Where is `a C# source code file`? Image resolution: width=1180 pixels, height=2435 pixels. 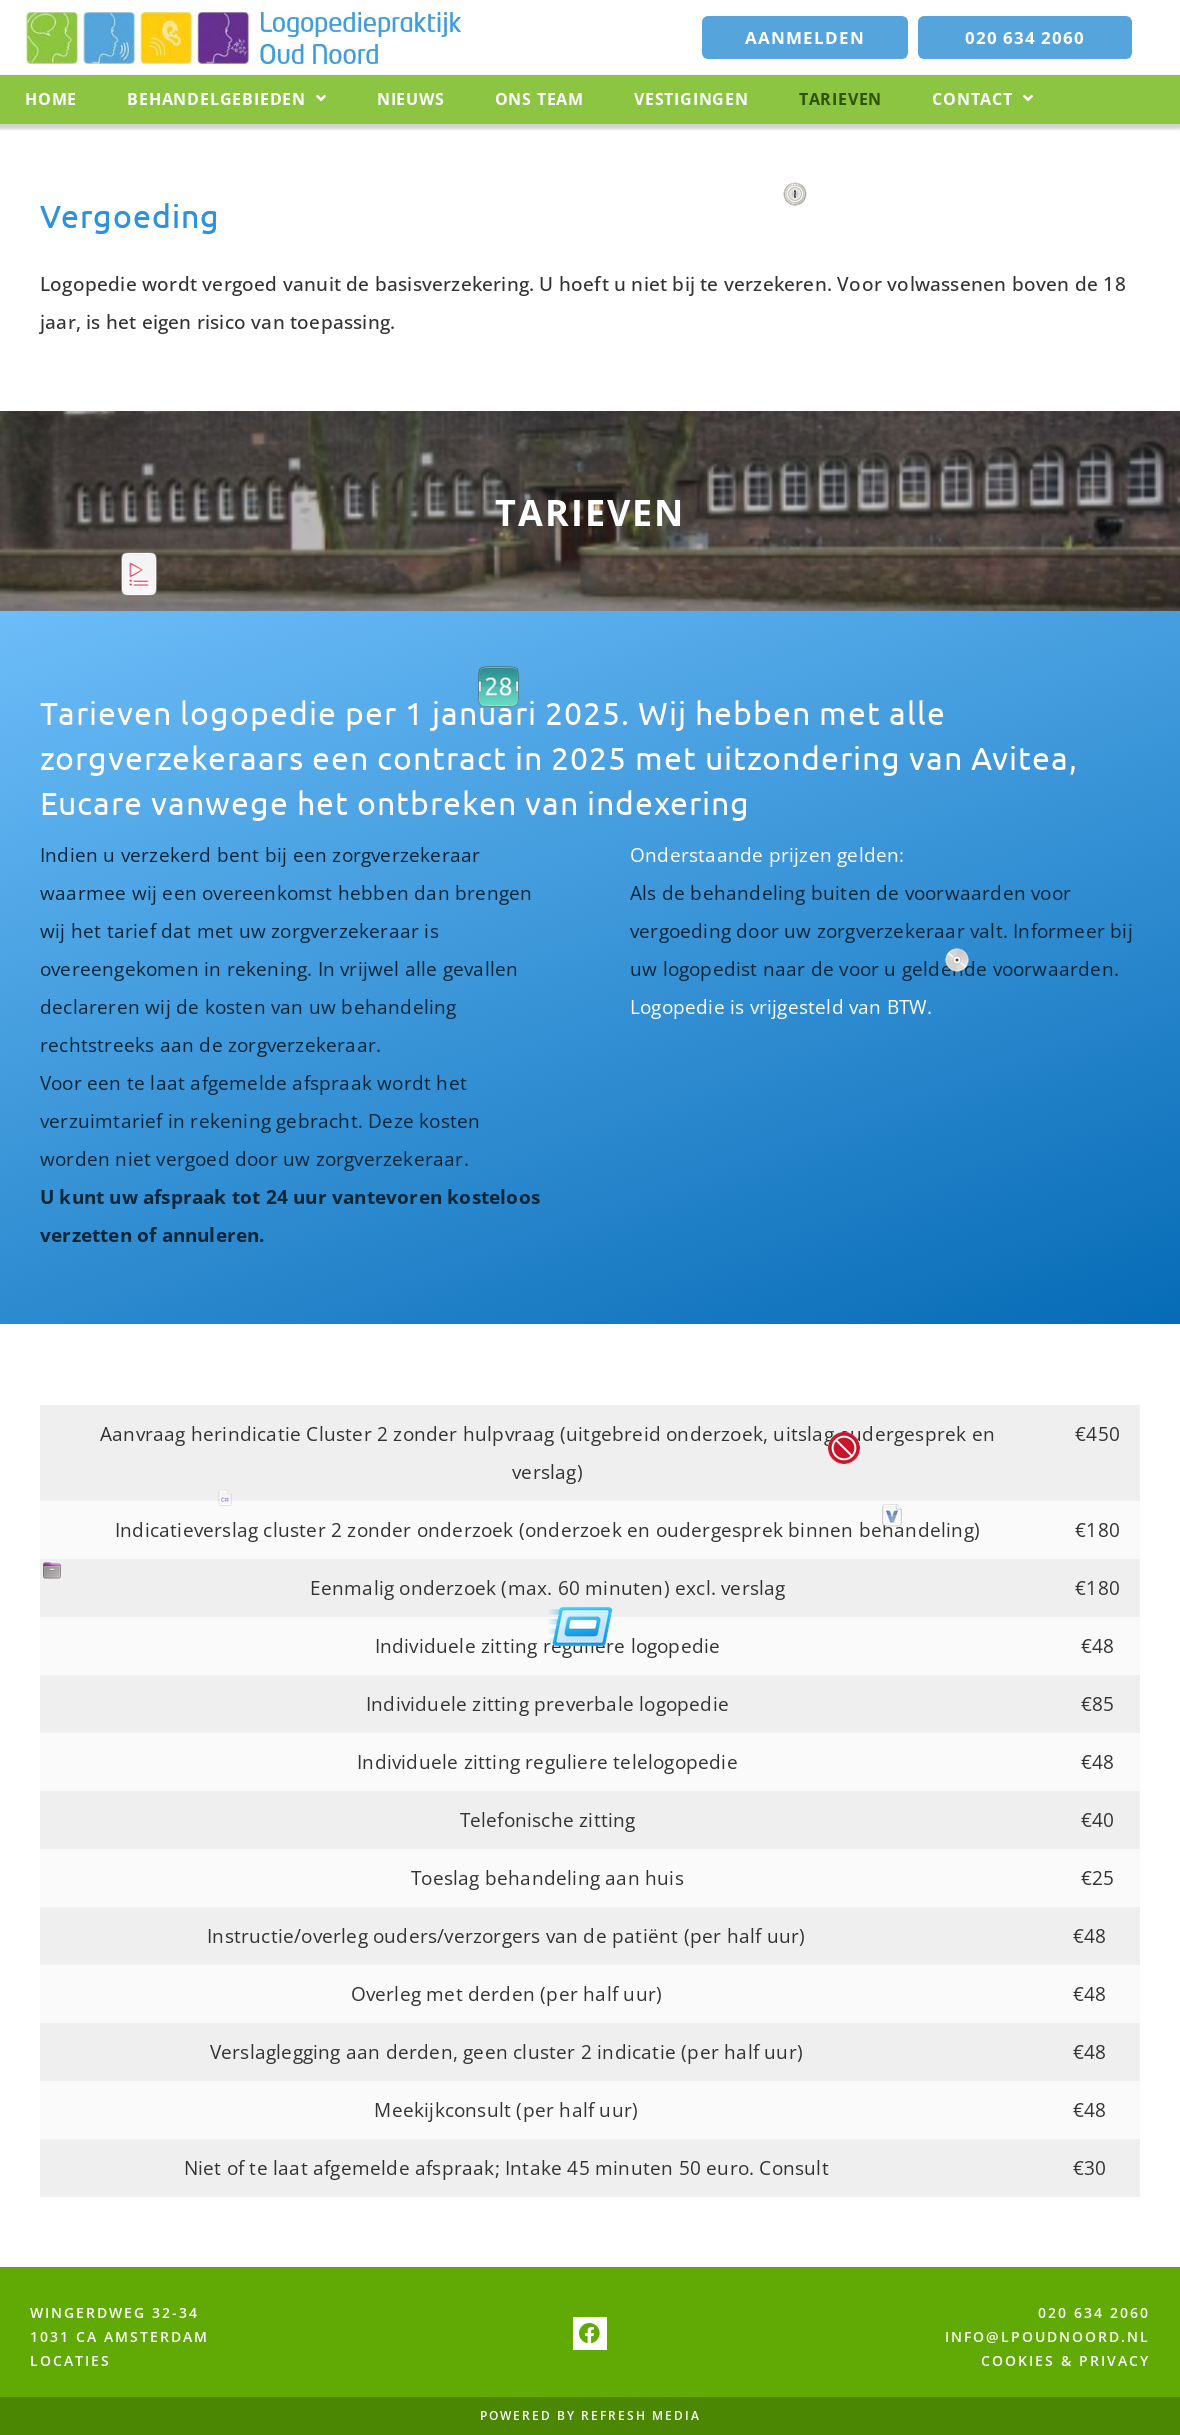
a C# source code file is located at coordinates (225, 1498).